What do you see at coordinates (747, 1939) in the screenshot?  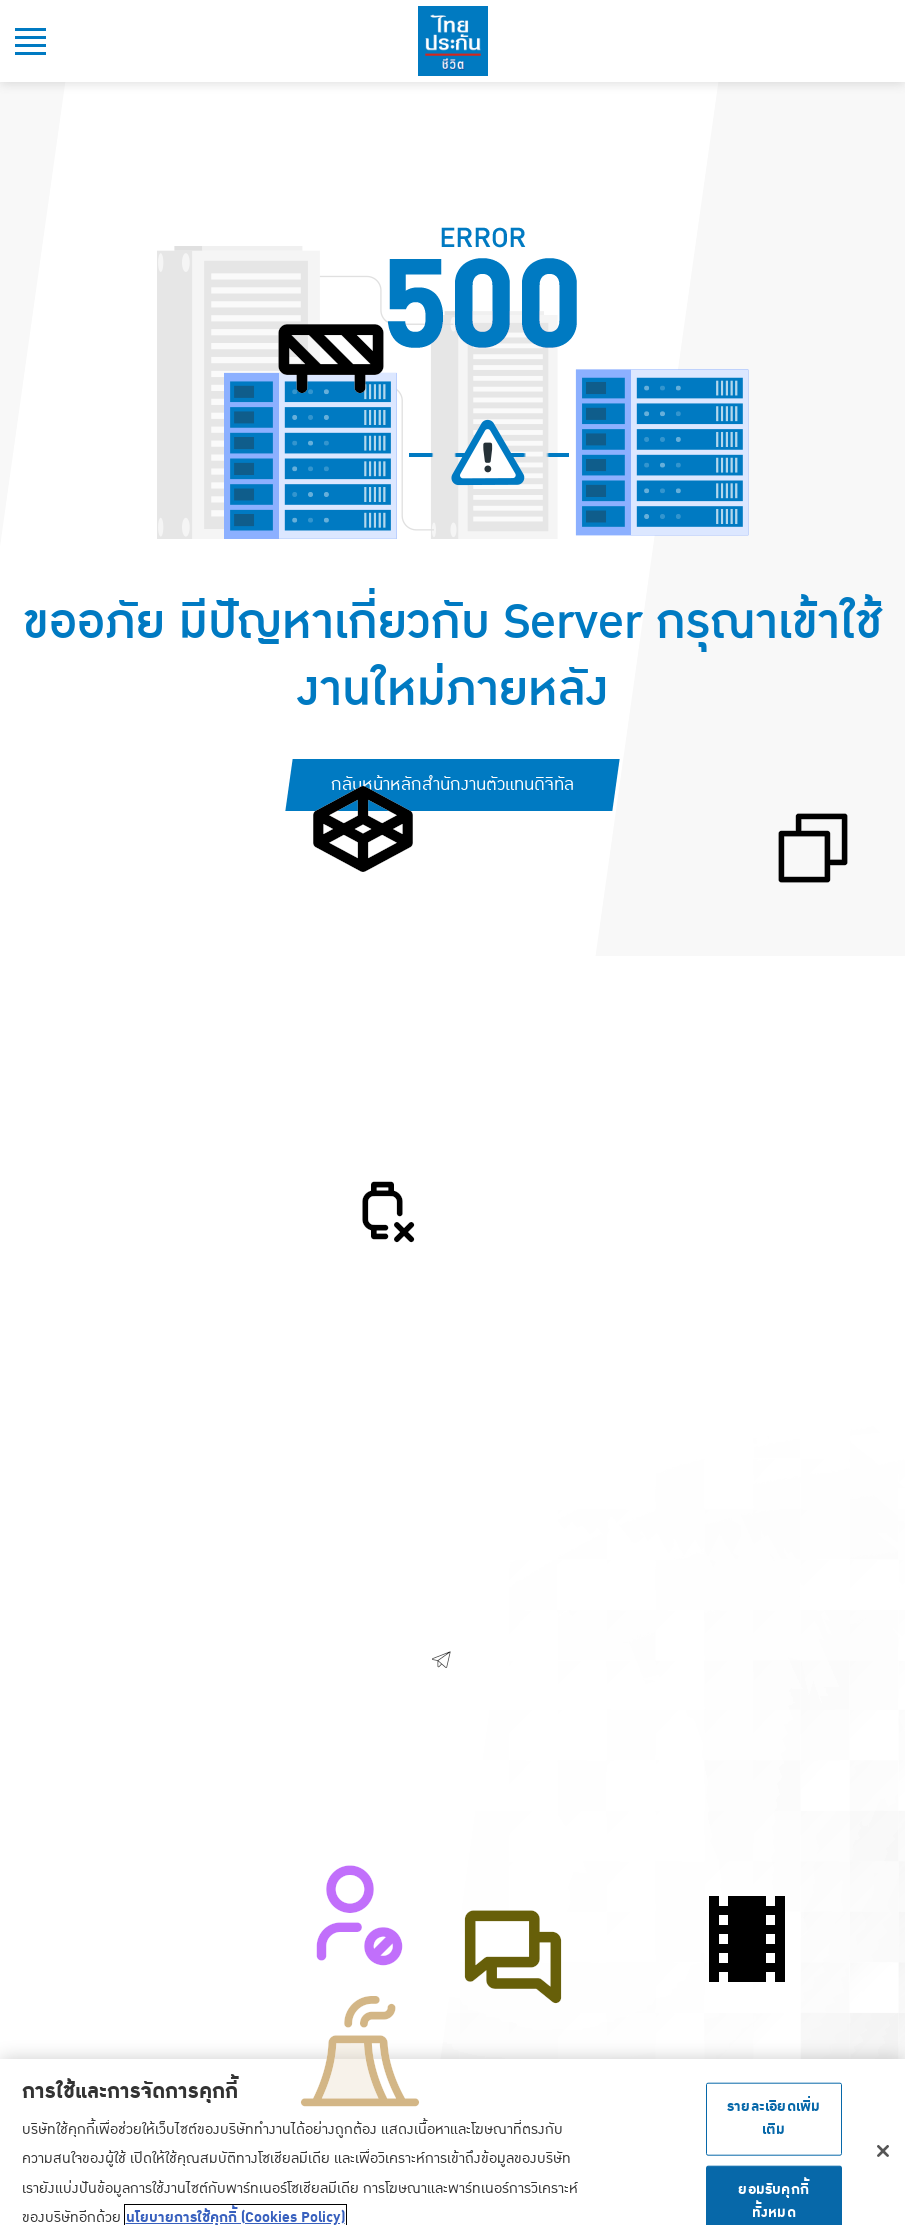 I see `browse local movies or theaters nearby` at bounding box center [747, 1939].